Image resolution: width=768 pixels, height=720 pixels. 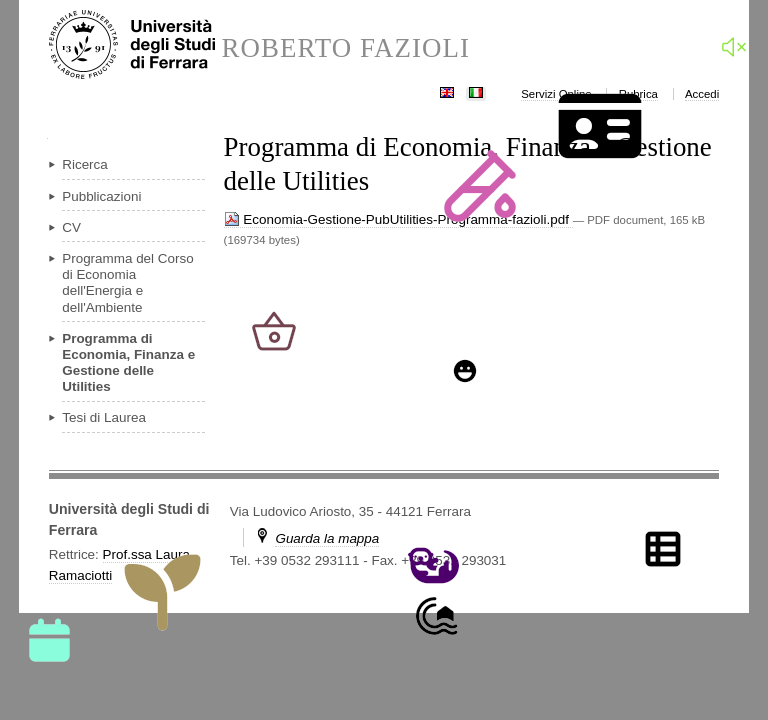 What do you see at coordinates (274, 332) in the screenshot?
I see `view your shopping basket` at bounding box center [274, 332].